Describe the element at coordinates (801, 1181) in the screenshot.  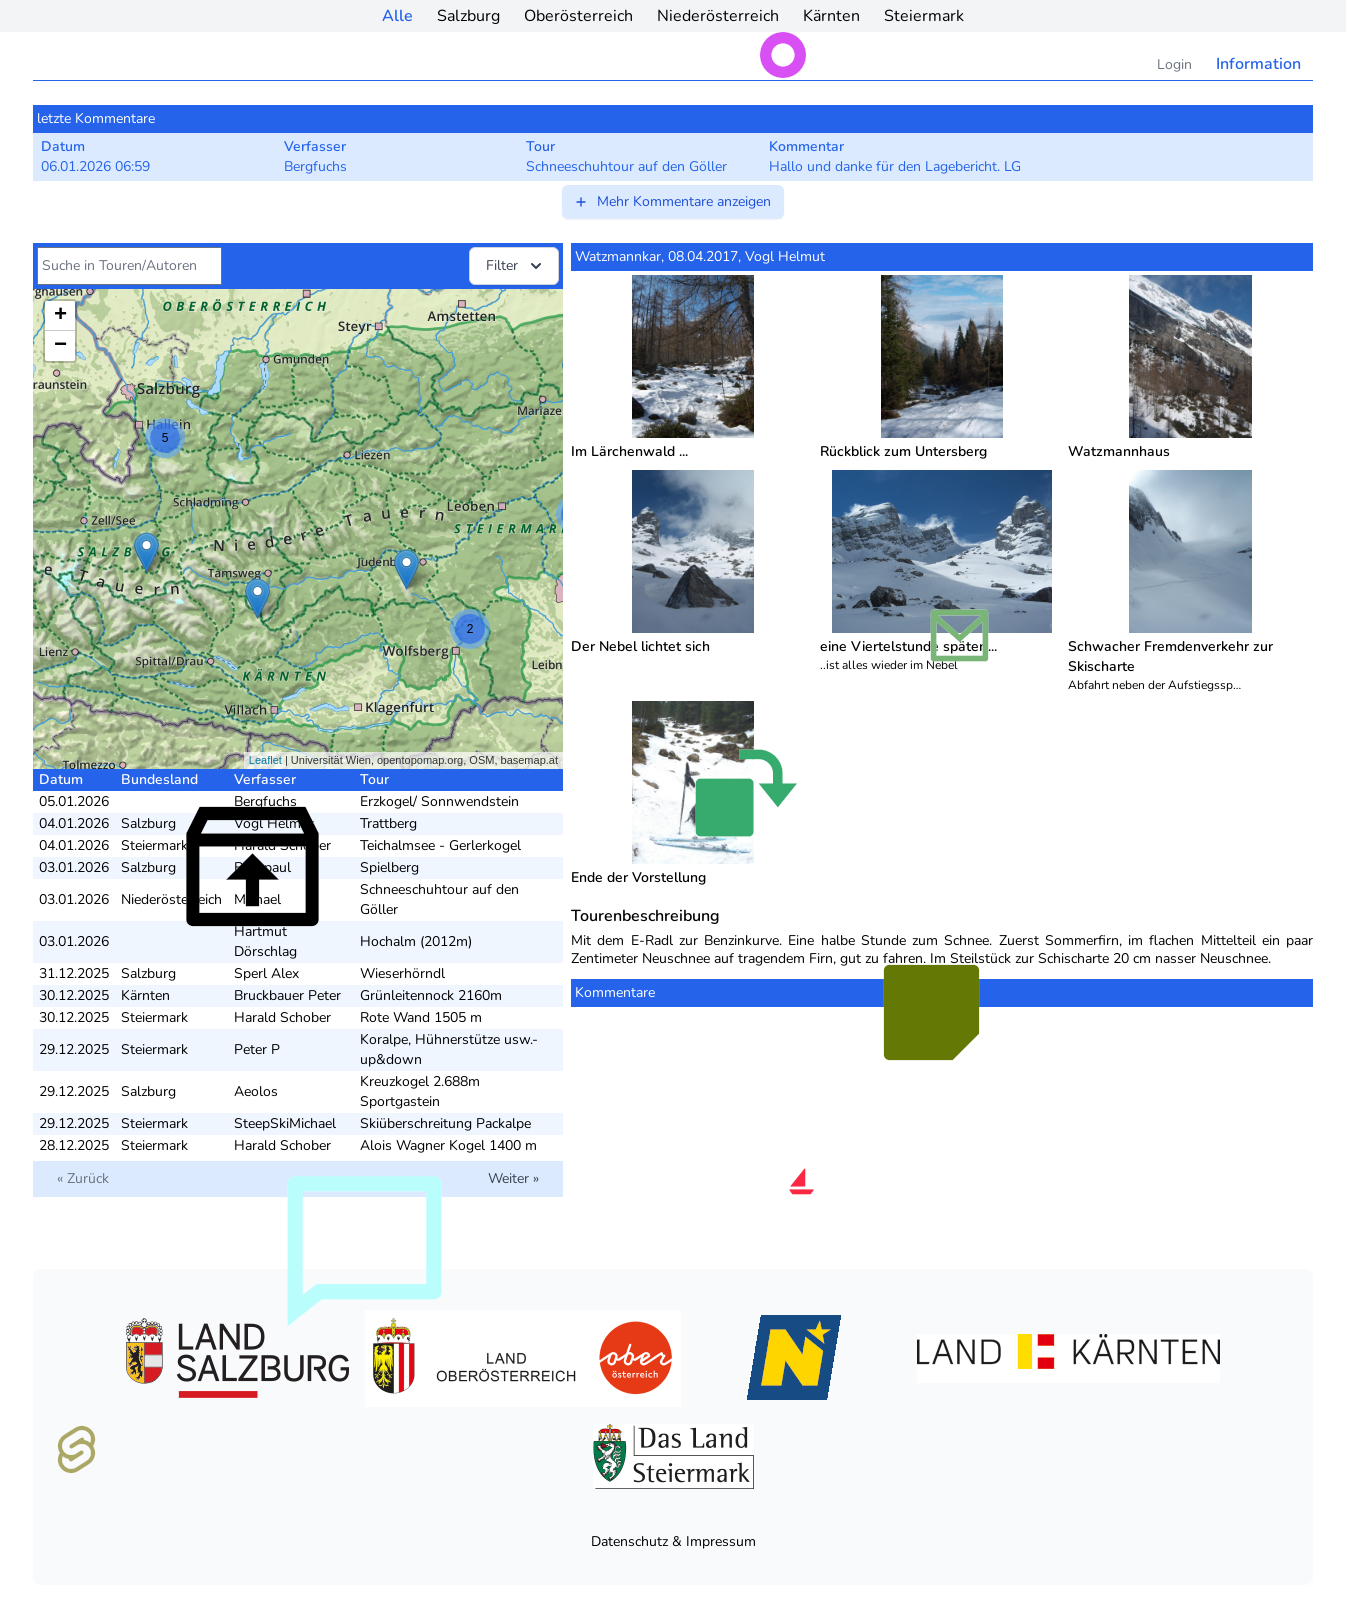
I see `view nearby marina or sailing destinations` at that location.